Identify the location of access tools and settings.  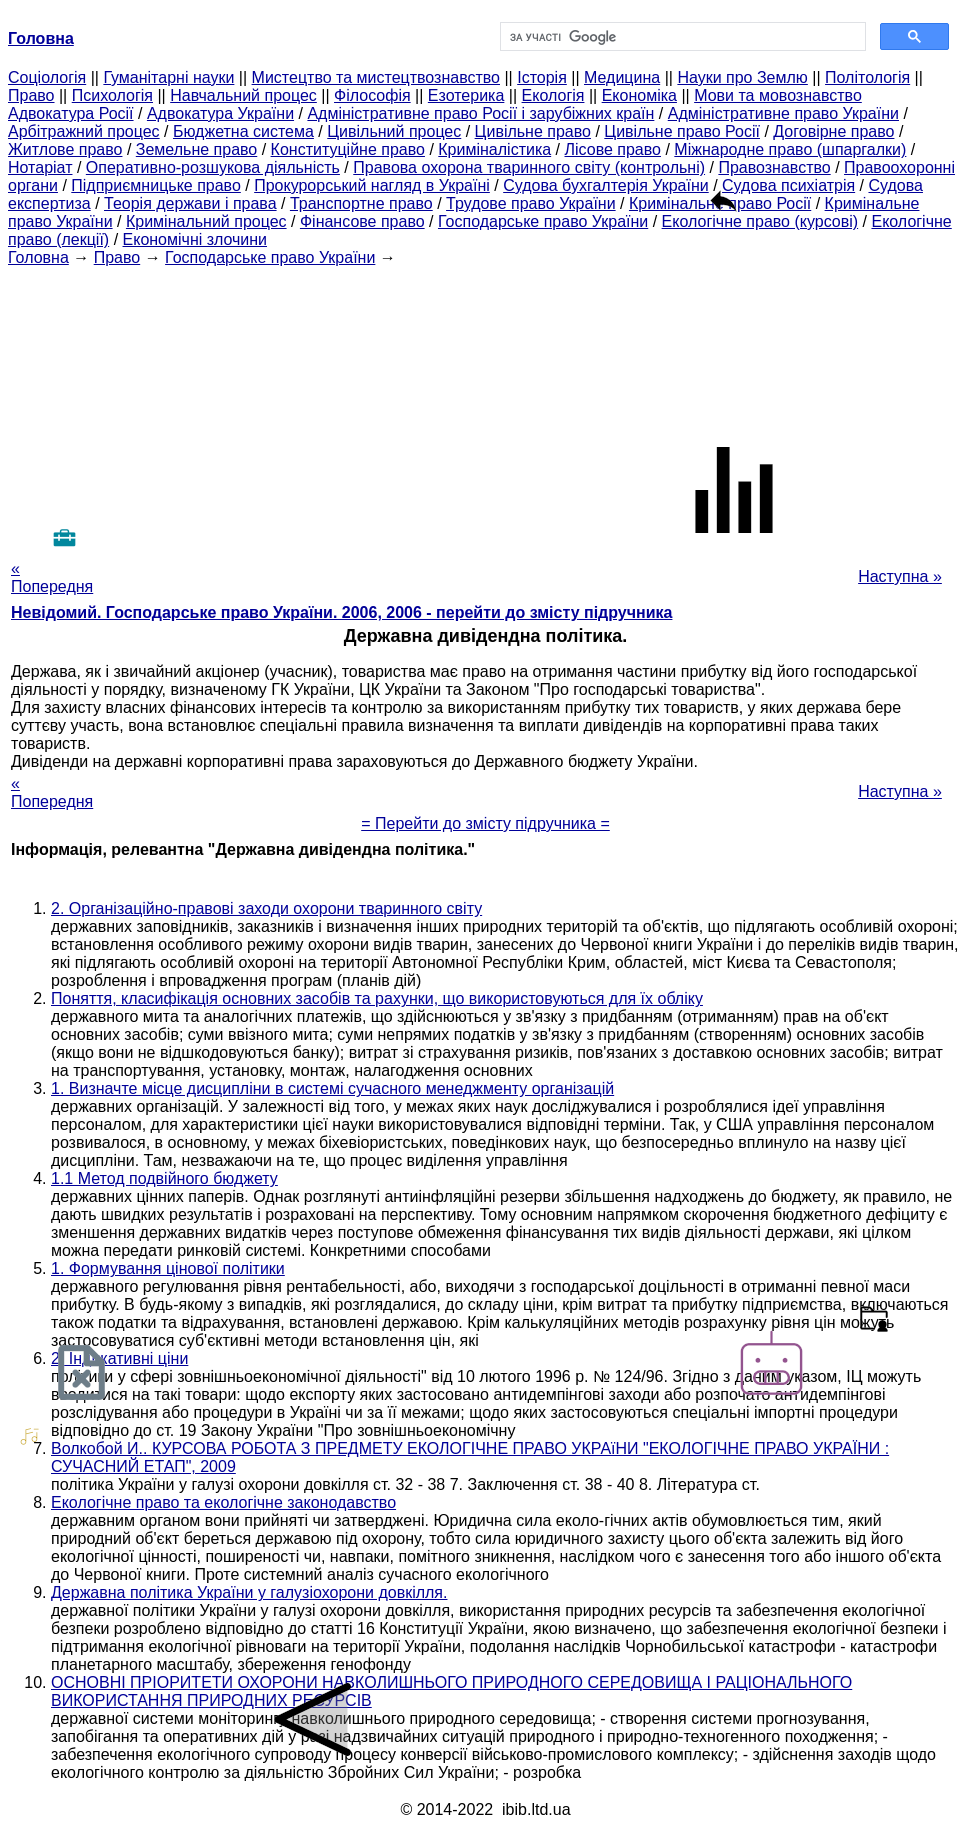
(64, 538).